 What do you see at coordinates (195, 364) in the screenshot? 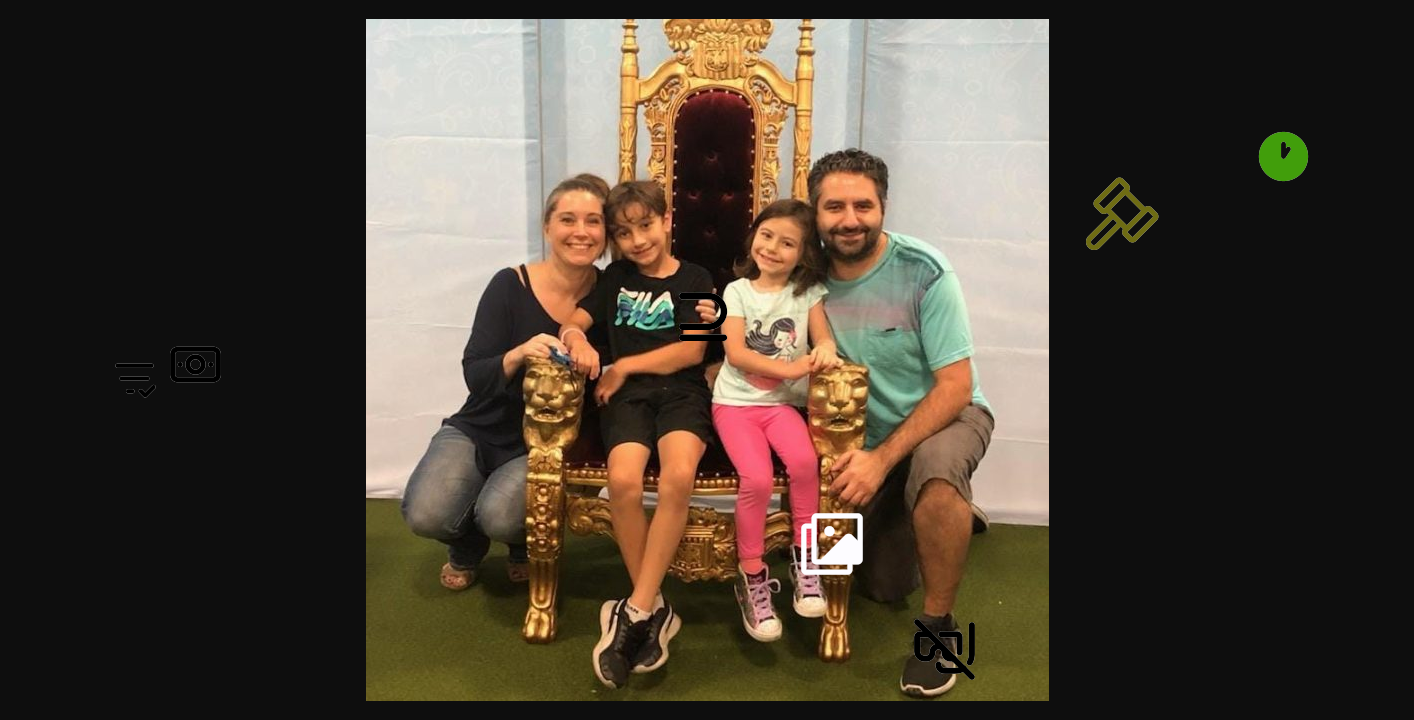
I see `make a payment or transaction` at bounding box center [195, 364].